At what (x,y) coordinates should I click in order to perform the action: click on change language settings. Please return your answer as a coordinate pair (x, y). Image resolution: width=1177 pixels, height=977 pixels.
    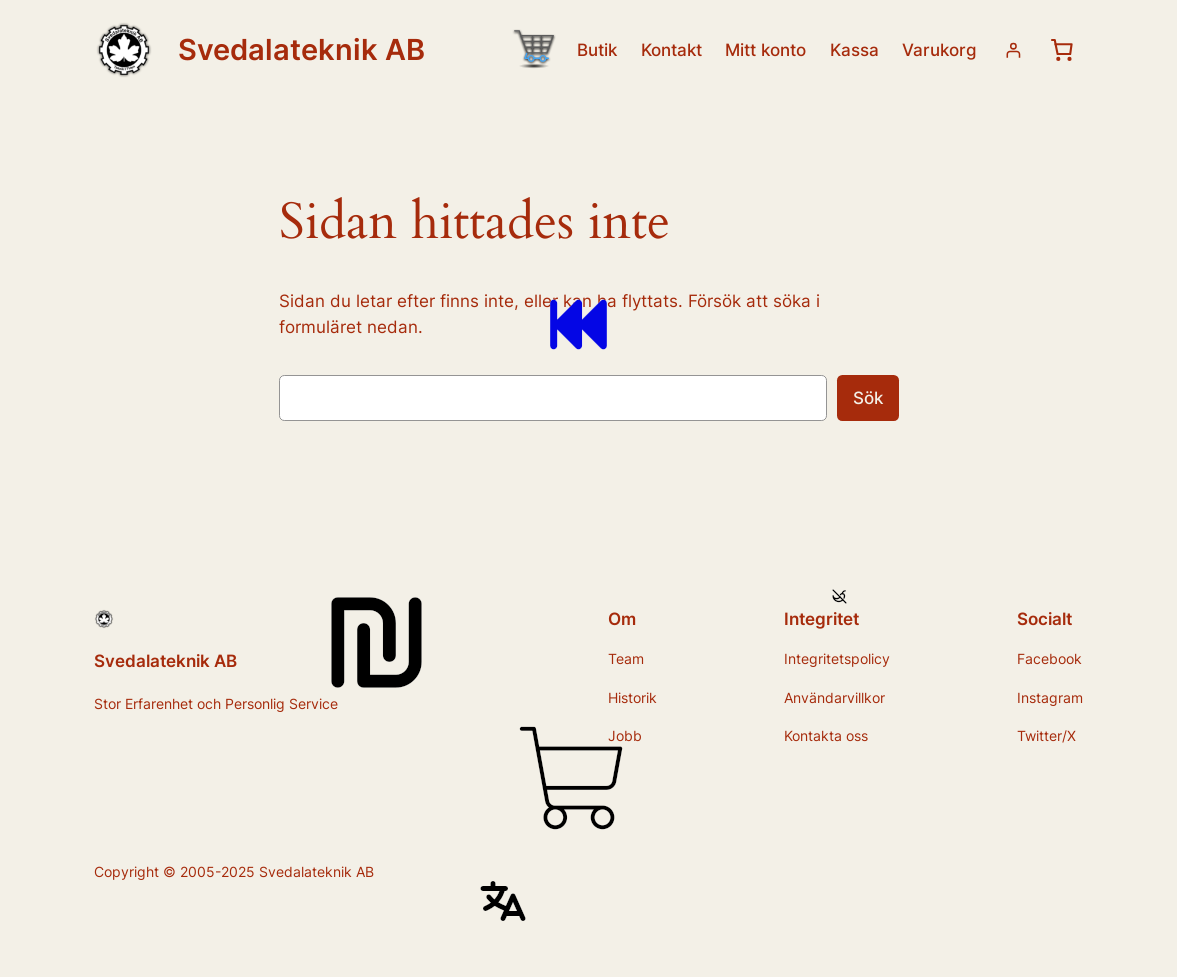
    Looking at the image, I should click on (503, 901).